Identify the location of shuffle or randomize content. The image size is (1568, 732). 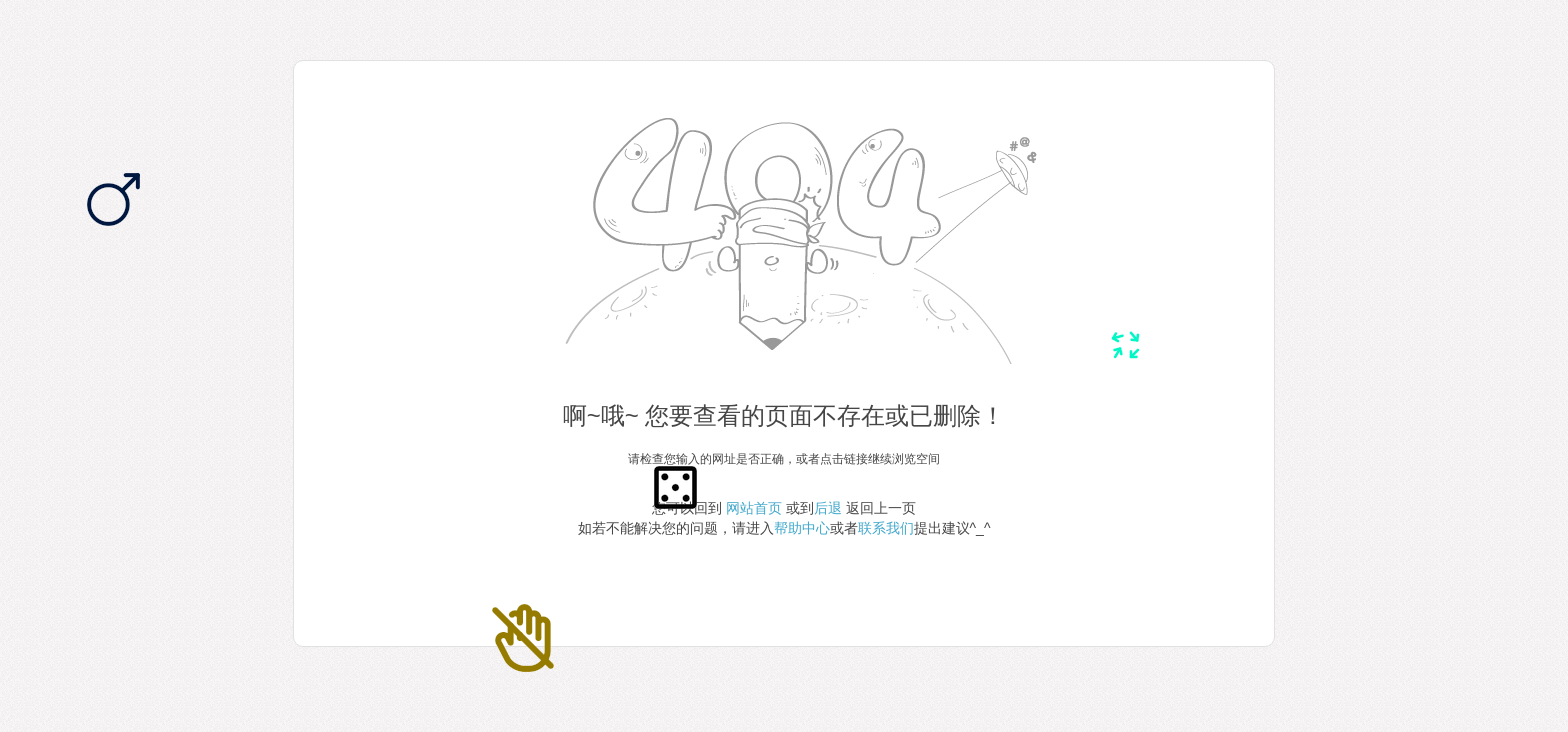
(1125, 344).